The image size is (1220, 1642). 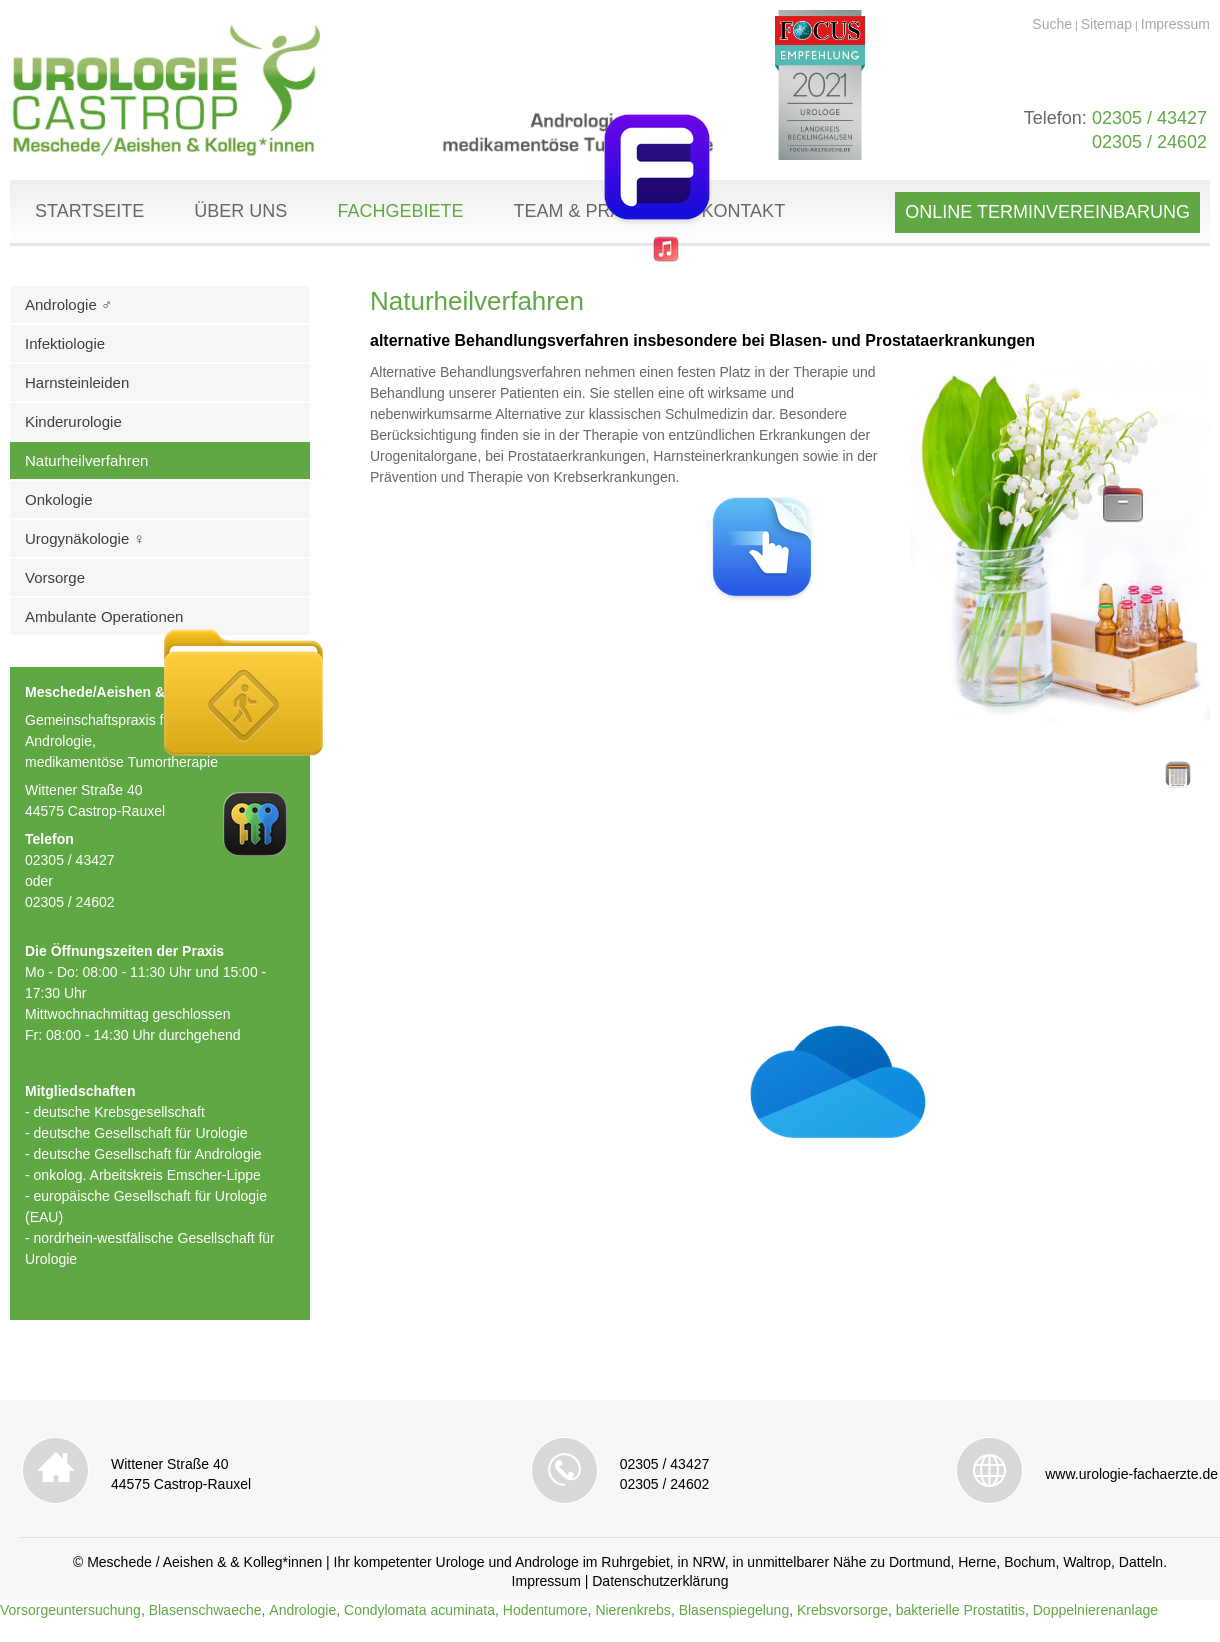 What do you see at coordinates (243, 692) in the screenshot?
I see `access the public folder for shared files` at bounding box center [243, 692].